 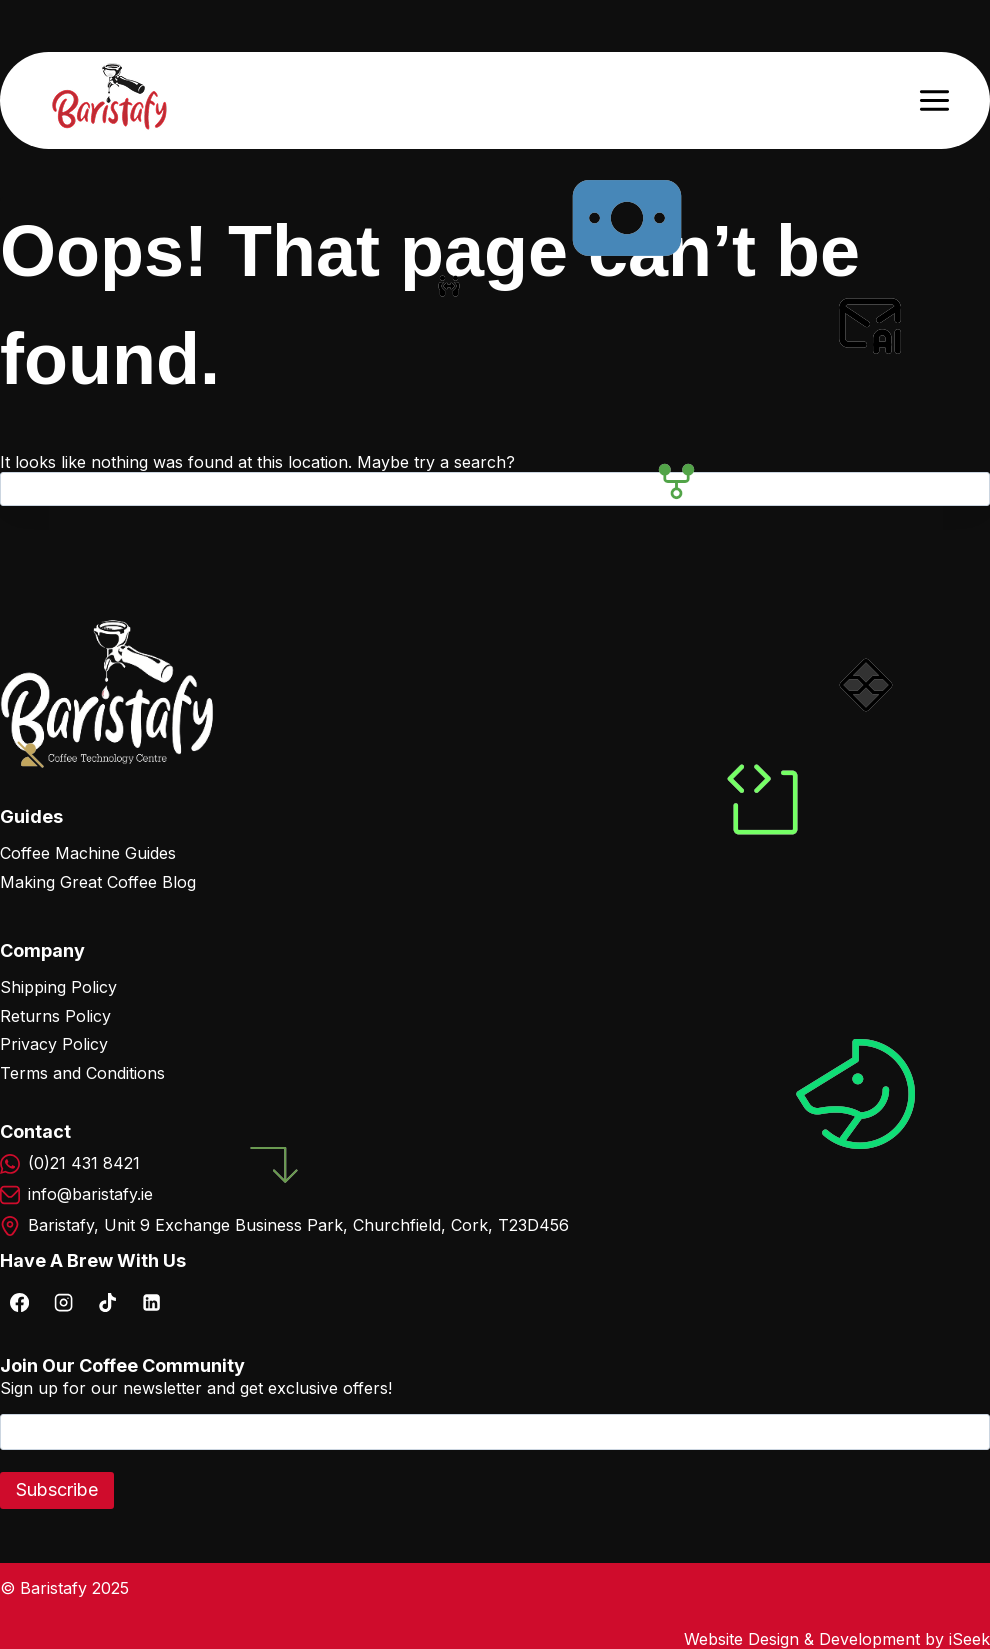 I want to click on insert a code block, so click(x=765, y=802).